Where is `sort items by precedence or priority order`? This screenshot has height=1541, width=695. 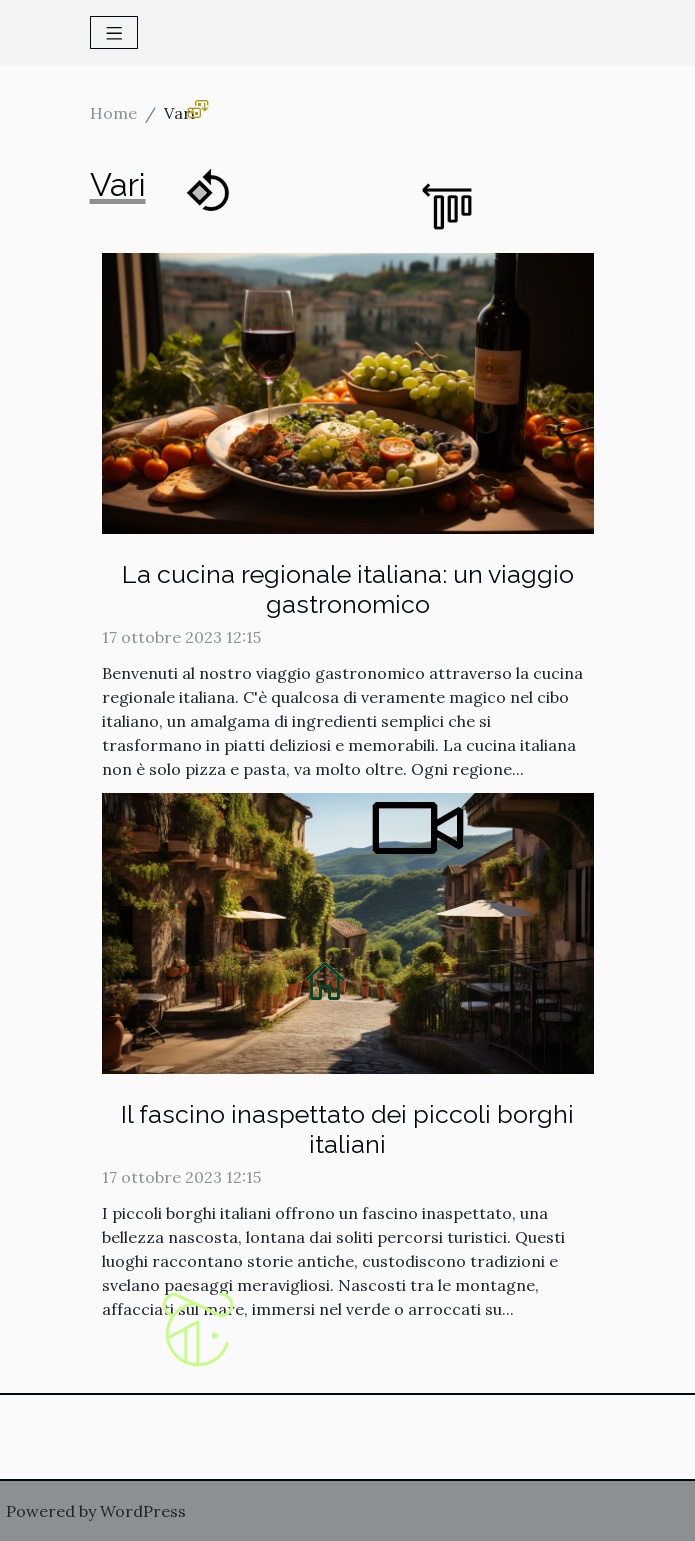 sort items by precedence or priority order is located at coordinates (198, 109).